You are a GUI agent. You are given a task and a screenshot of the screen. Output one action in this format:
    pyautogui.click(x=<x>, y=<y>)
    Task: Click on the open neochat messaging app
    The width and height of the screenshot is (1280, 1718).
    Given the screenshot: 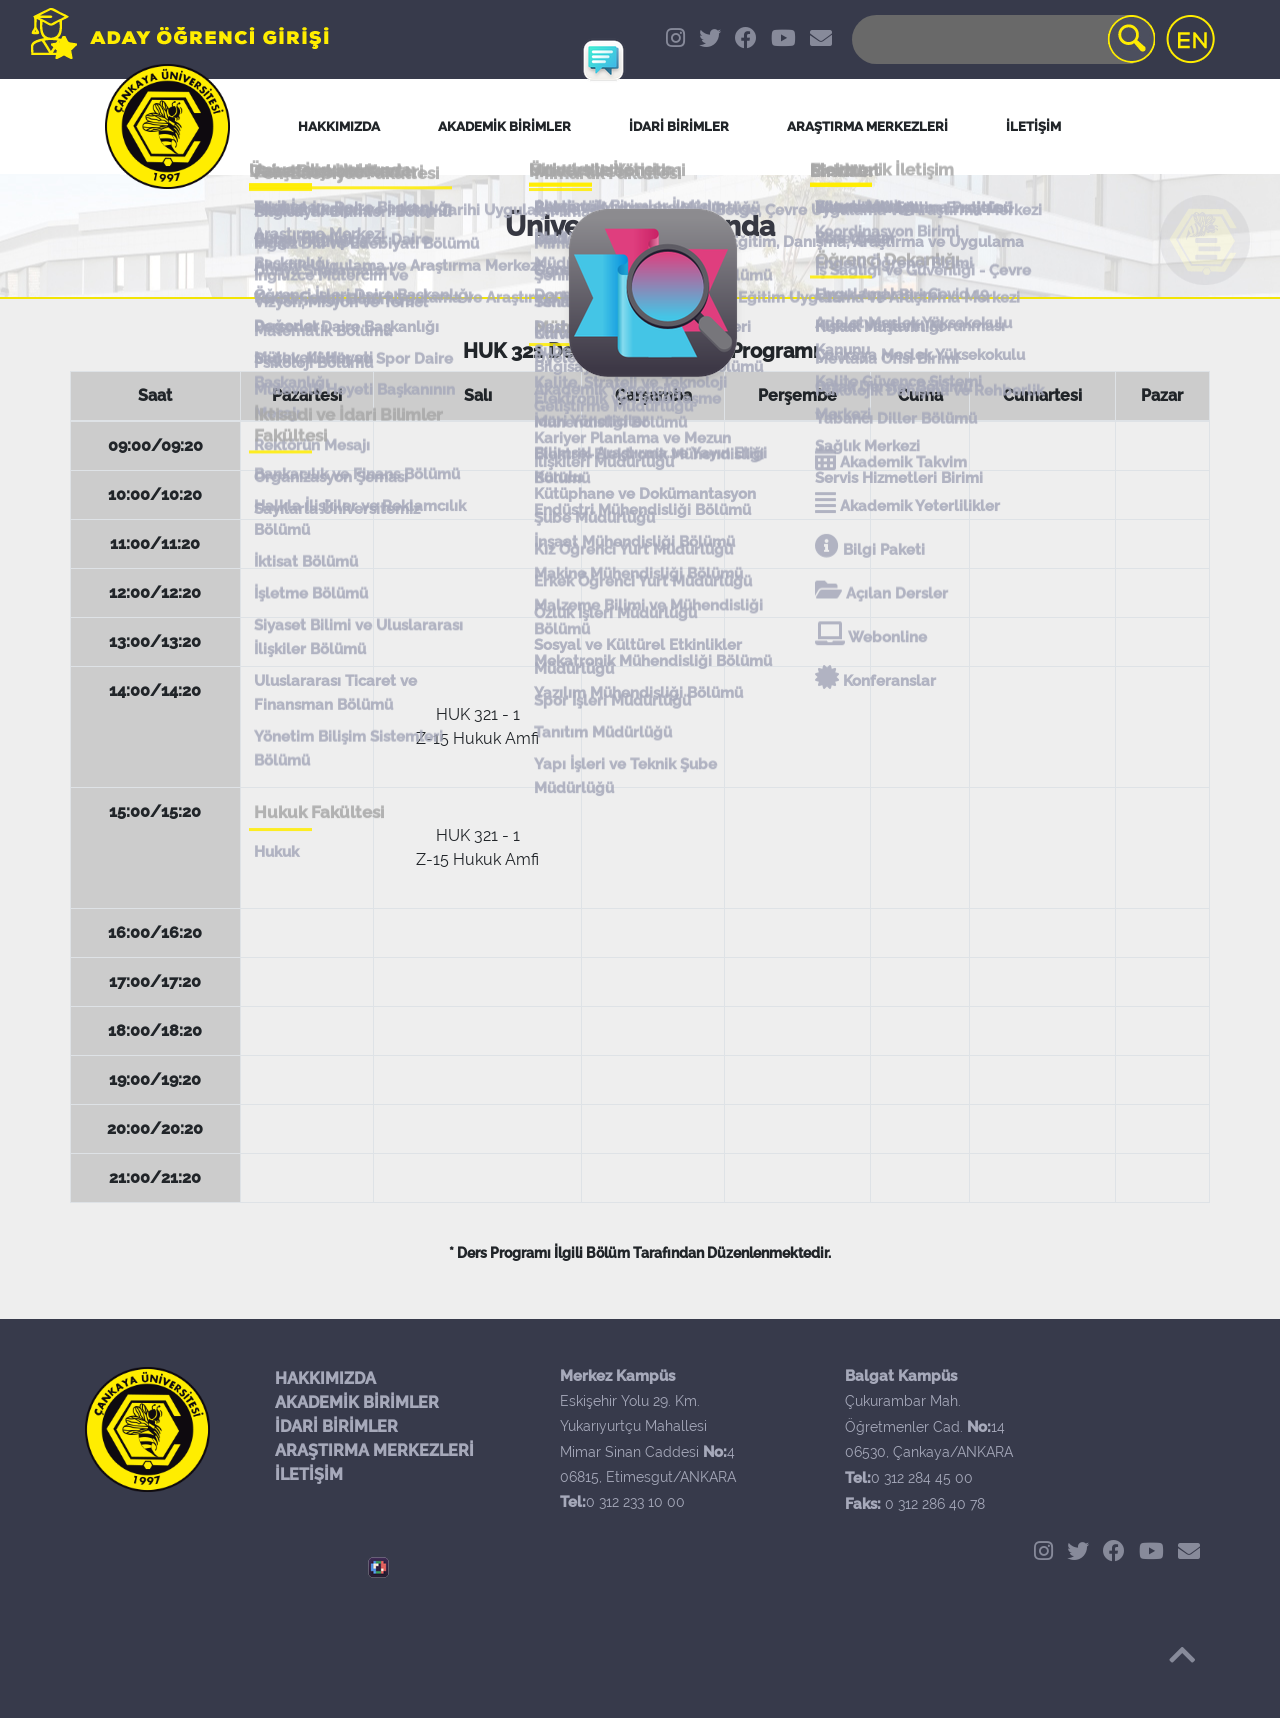 What is the action you would take?
    pyautogui.click(x=603, y=60)
    